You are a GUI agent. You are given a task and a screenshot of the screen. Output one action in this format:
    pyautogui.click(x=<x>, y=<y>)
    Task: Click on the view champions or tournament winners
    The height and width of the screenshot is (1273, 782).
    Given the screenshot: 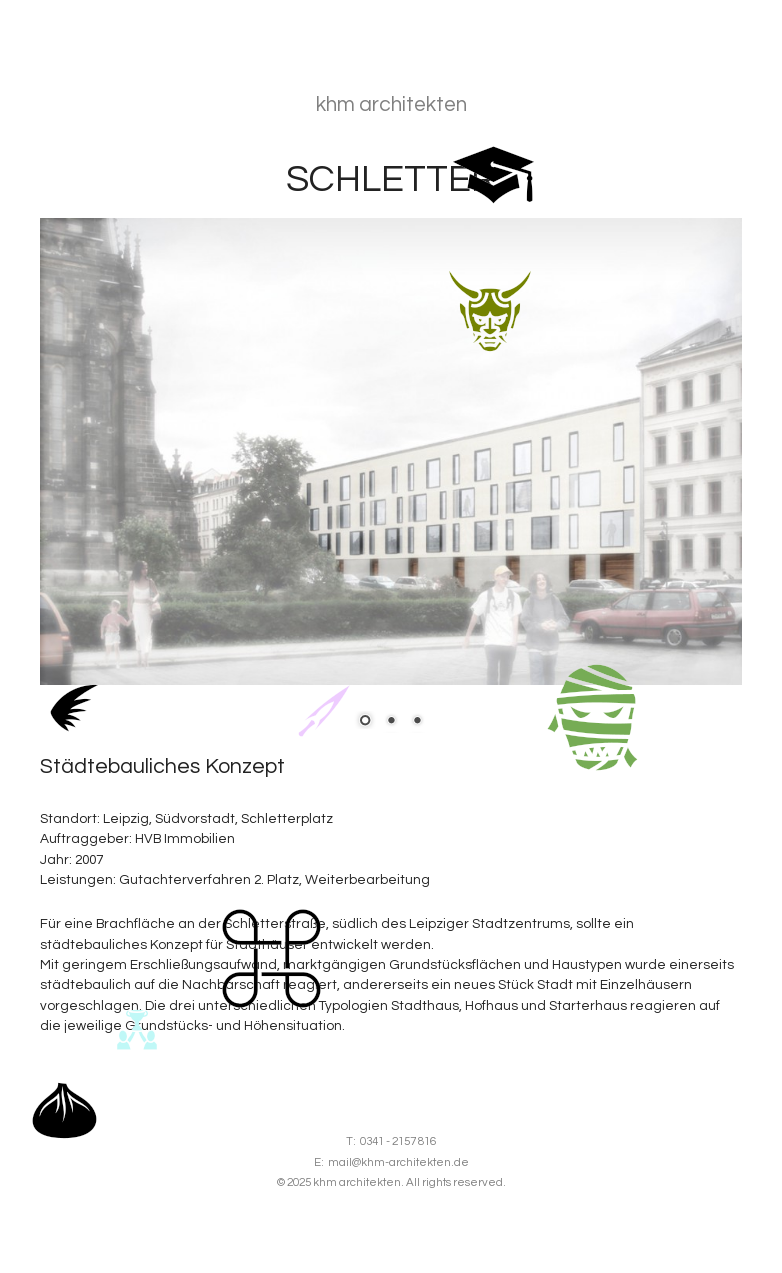 What is the action you would take?
    pyautogui.click(x=137, y=1029)
    